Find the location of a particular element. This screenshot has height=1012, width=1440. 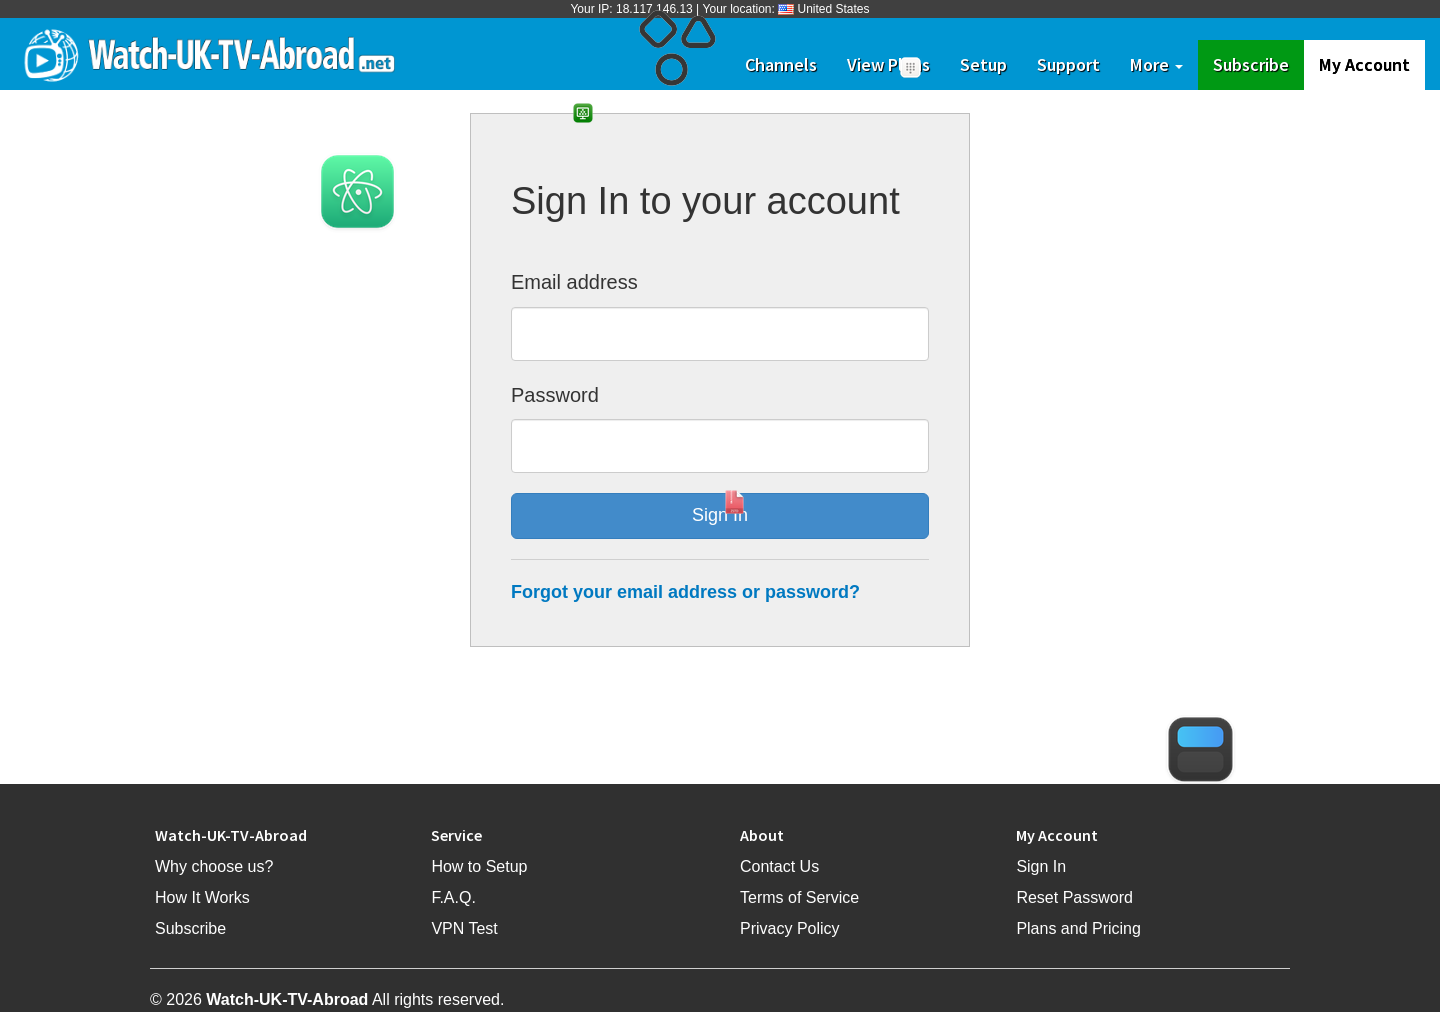

access symbols and special characters is located at coordinates (677, 48).